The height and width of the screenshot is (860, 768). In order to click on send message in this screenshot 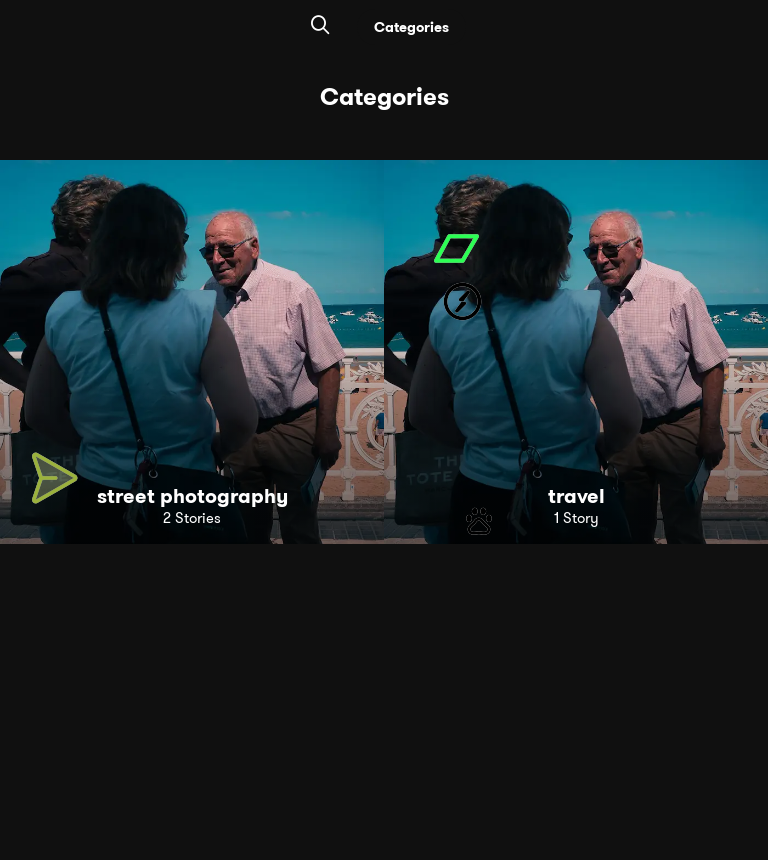, I will do `click(52, 478)`.